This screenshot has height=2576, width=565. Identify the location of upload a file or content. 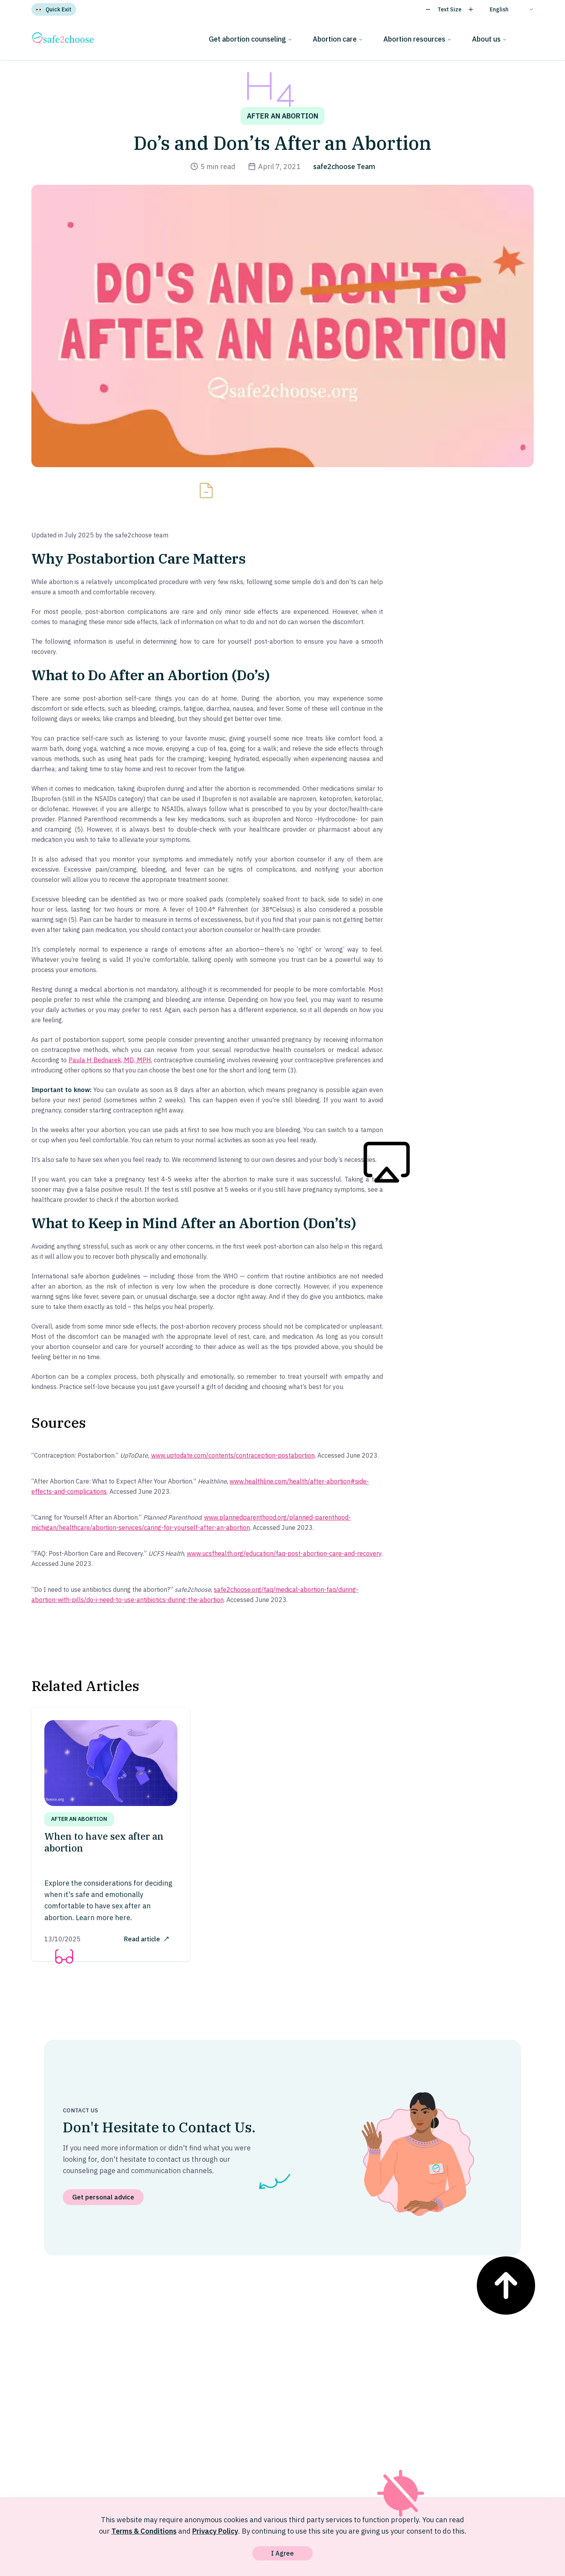
(506, 2285).